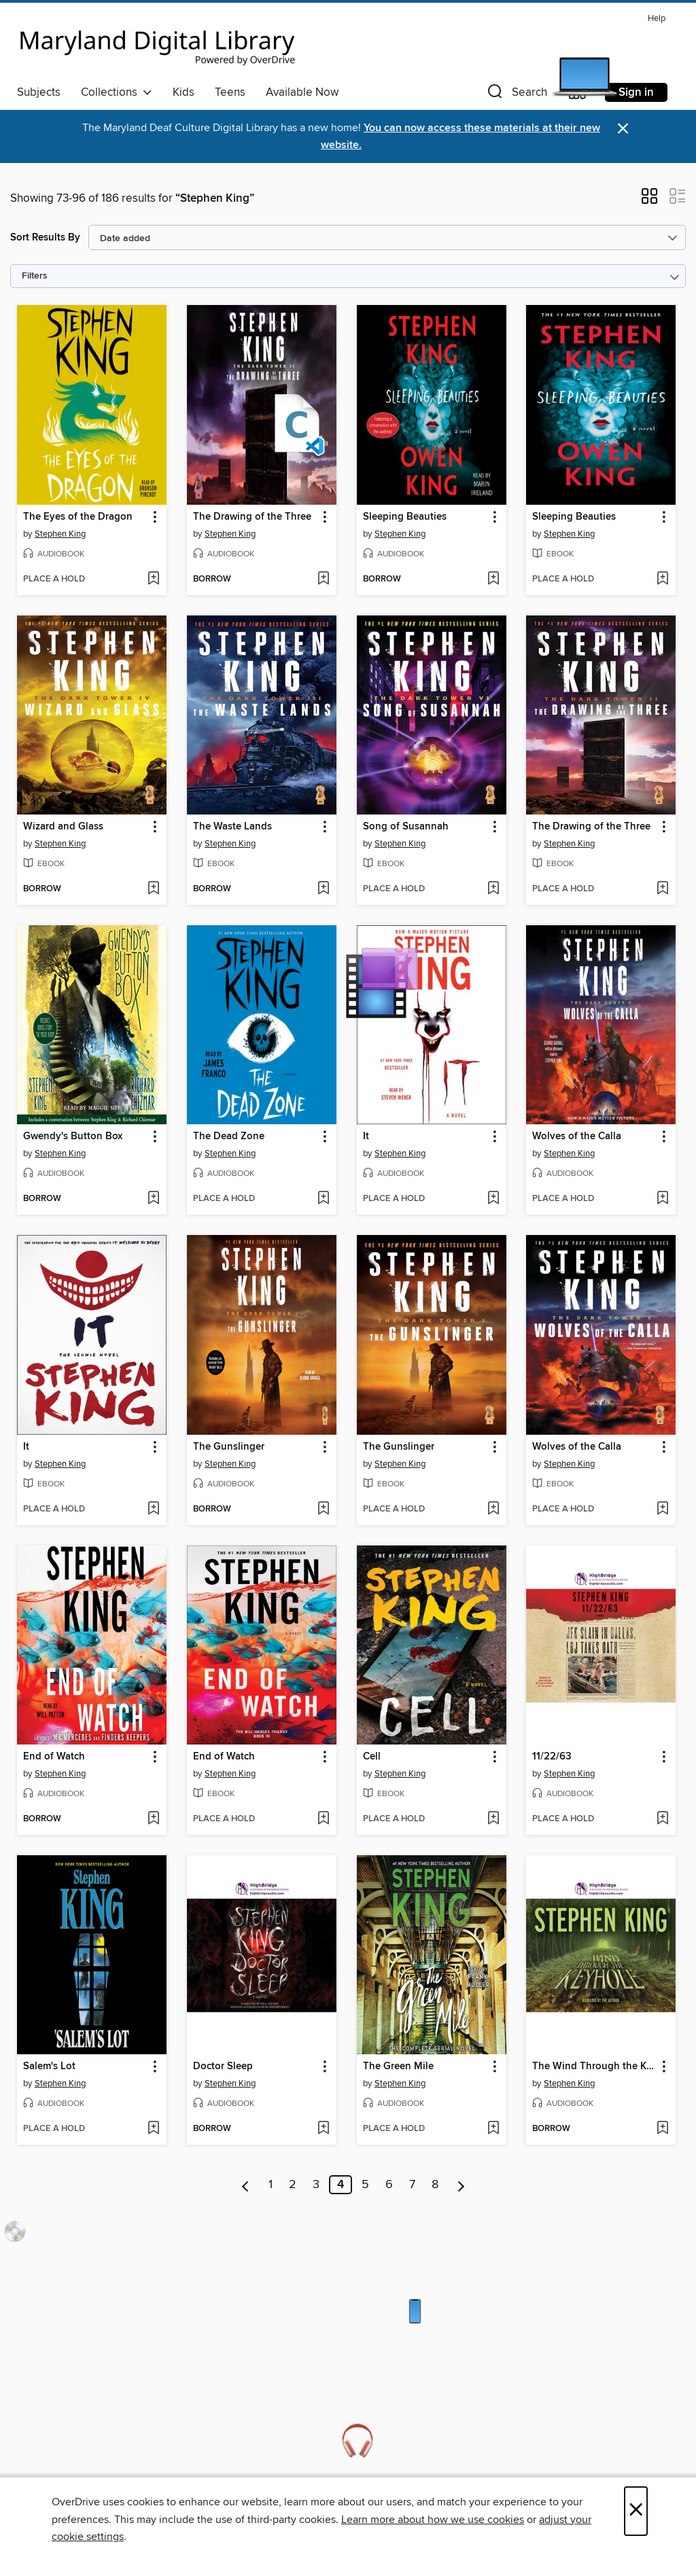 Image resolution: width=696 pixels, height=2576 pixels. I want to click on represents this macbook pro in system settings, so click(585, 71).